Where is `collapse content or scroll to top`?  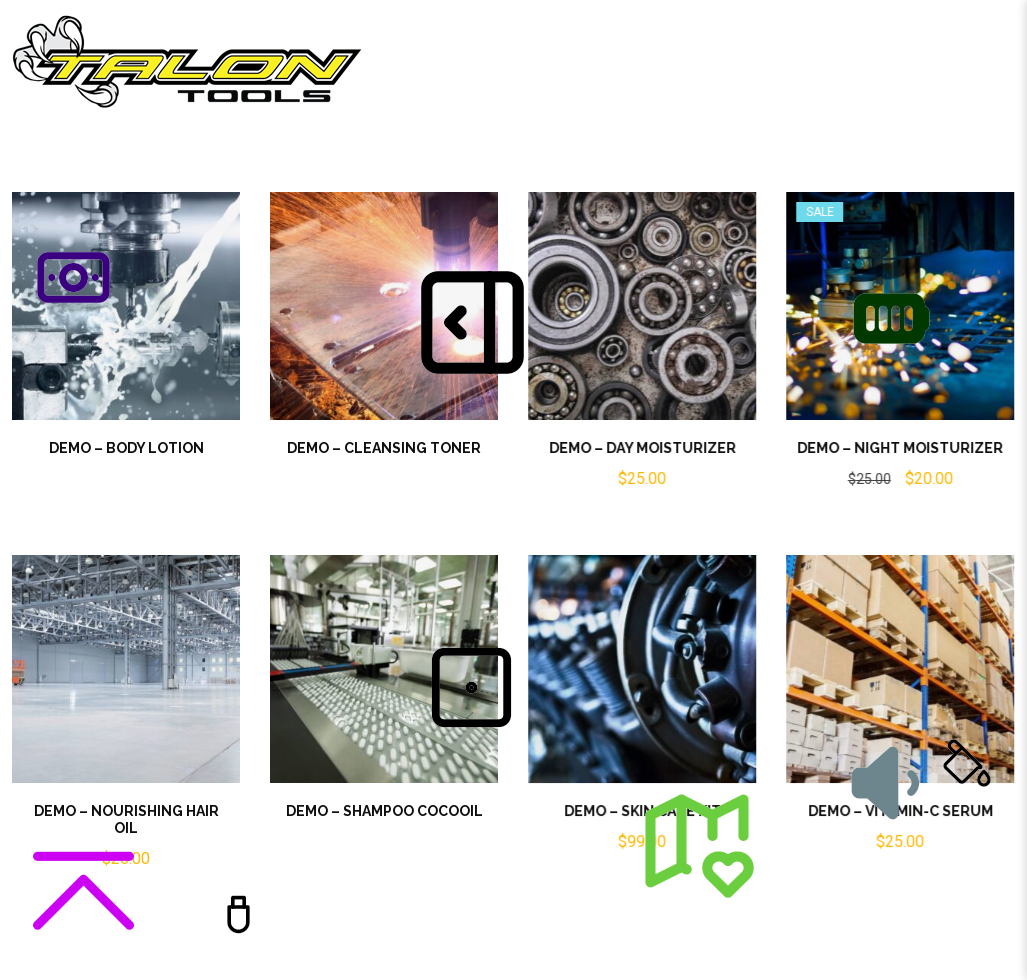
collapse content or scroll to top is located at coordinates (83, 888).